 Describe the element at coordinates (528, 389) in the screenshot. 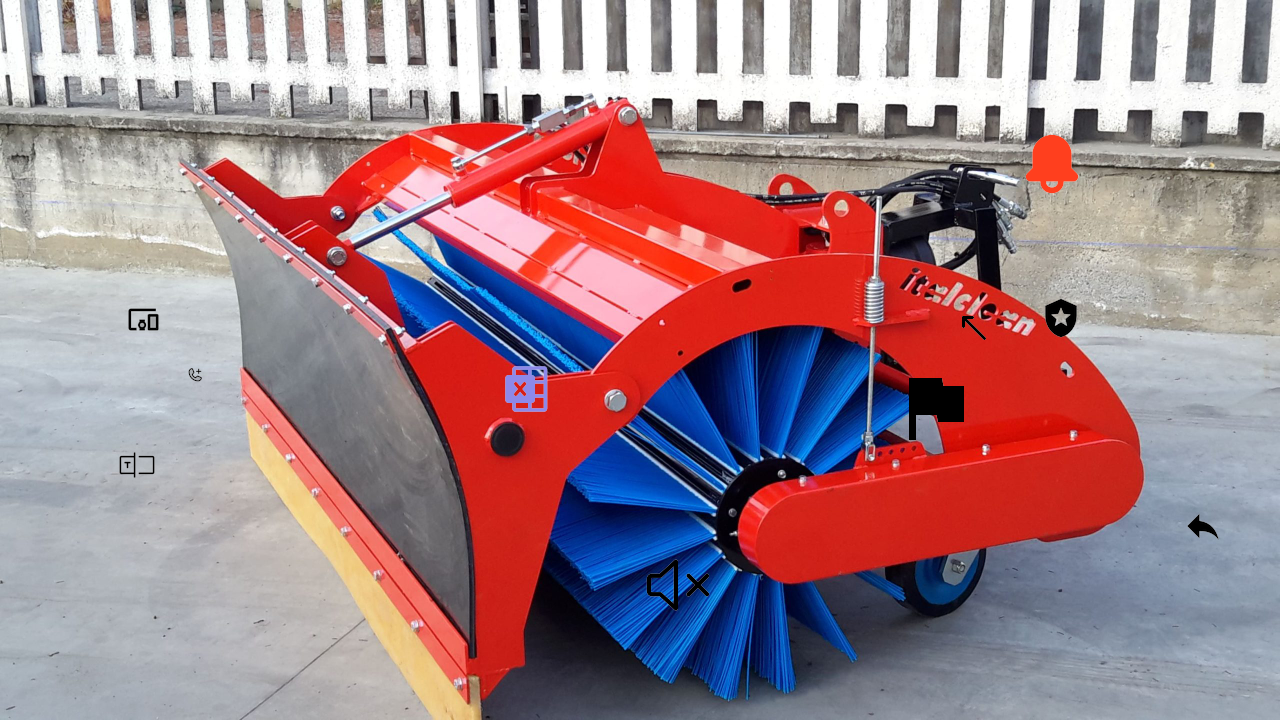

I see `open Microsoft Excel` at that location.